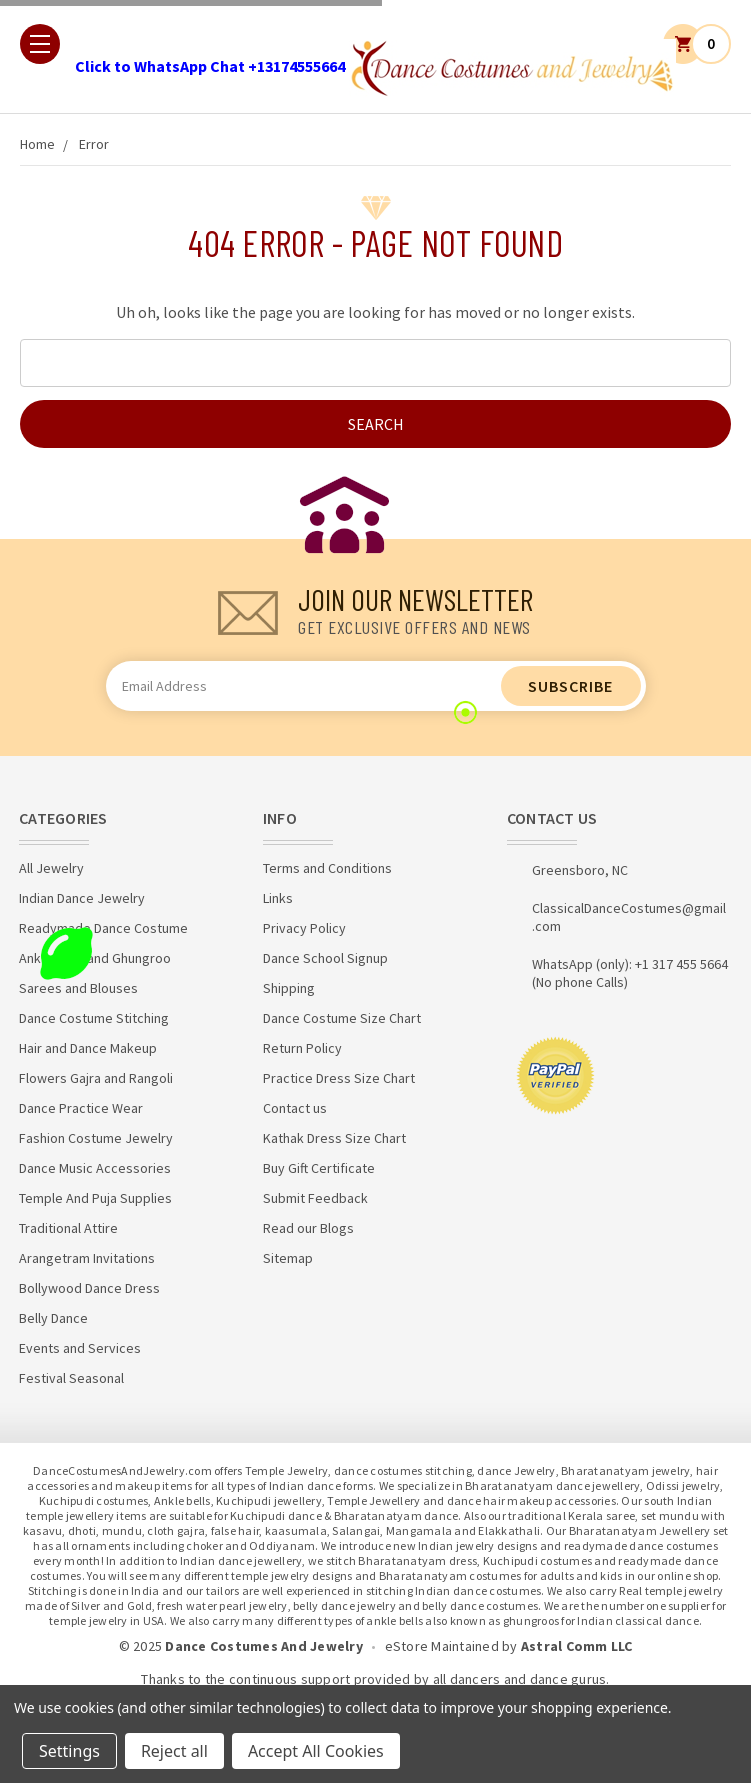 This screenshot has height=1783, width=751. I want to click on select this option (radio button), so click(465, 712).